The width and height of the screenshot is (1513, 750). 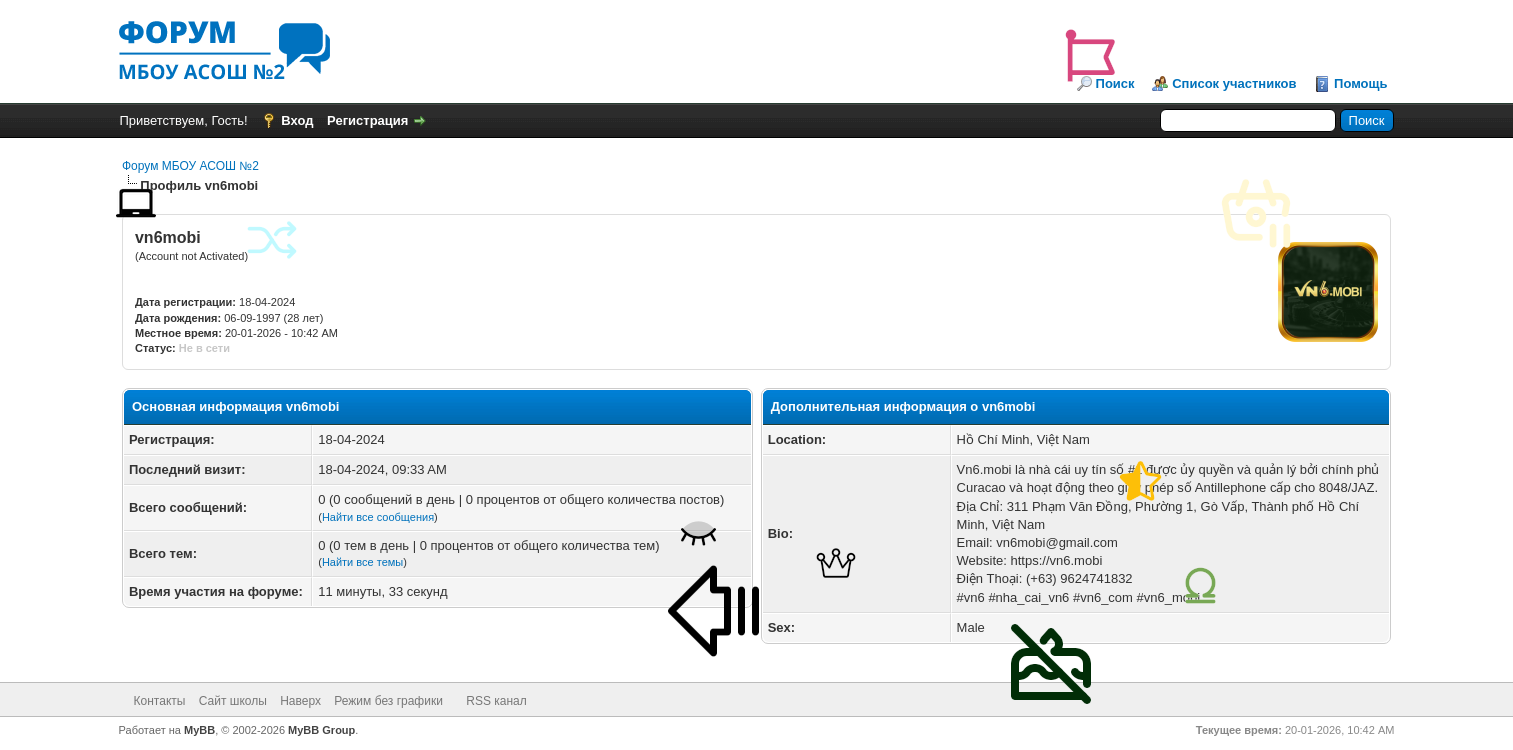 What do you see at coordinates (1200, 586) in the screenshot?
I see `libra zodiac sign symbol` at bounding box center [1200, 586].